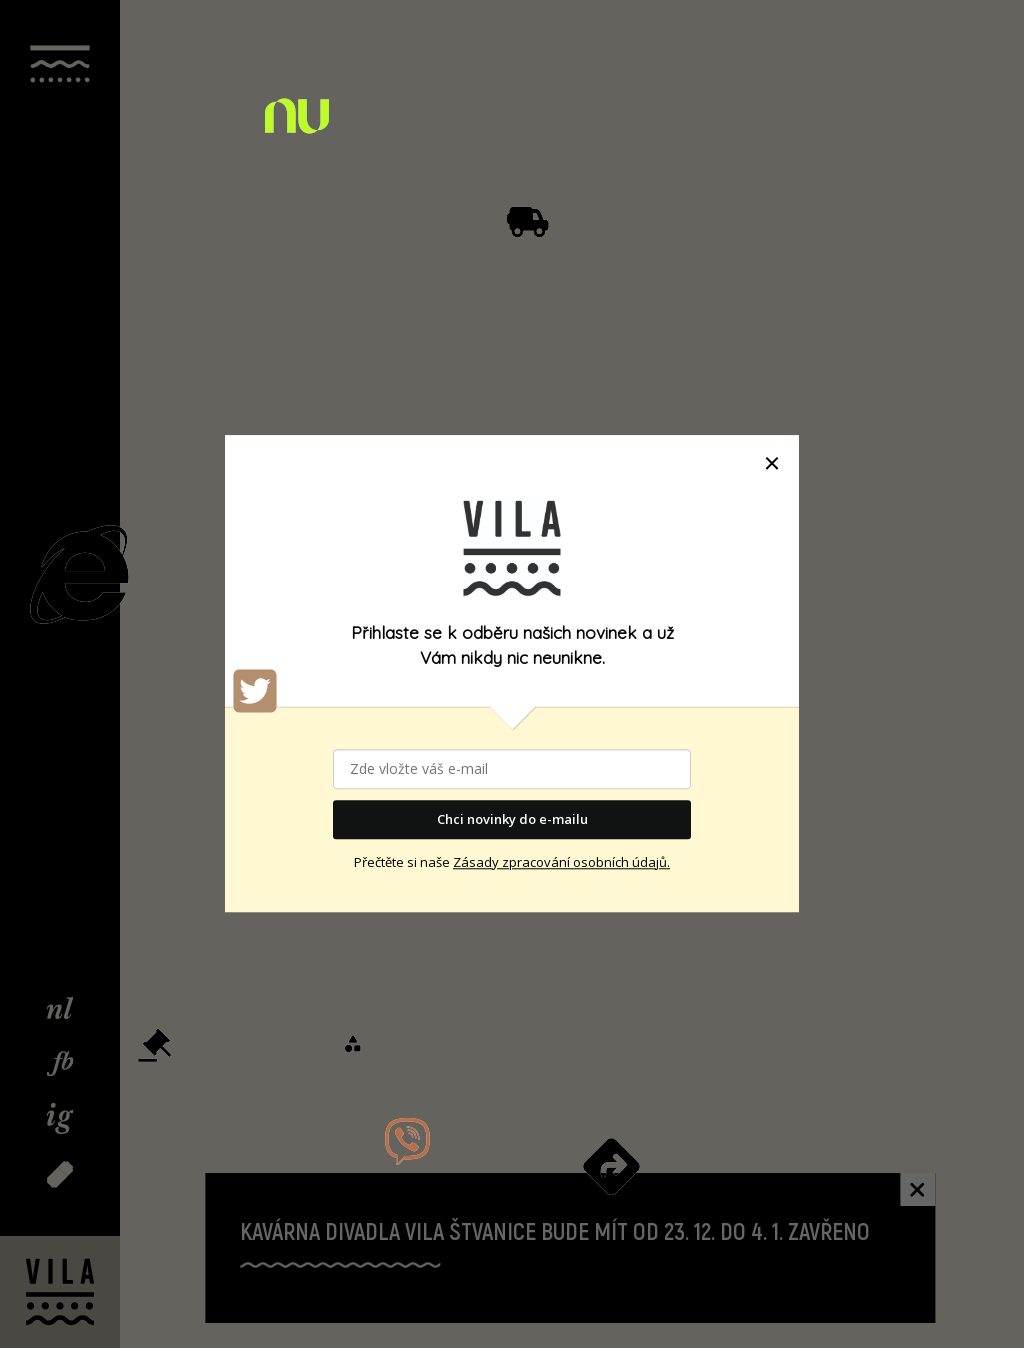 The height and width of the screenshot is (1348, 1024). What do you see at coordinates (79, 574) in the screenshot?
I see `open internet explorer browser` at bounding box center [79, 574].